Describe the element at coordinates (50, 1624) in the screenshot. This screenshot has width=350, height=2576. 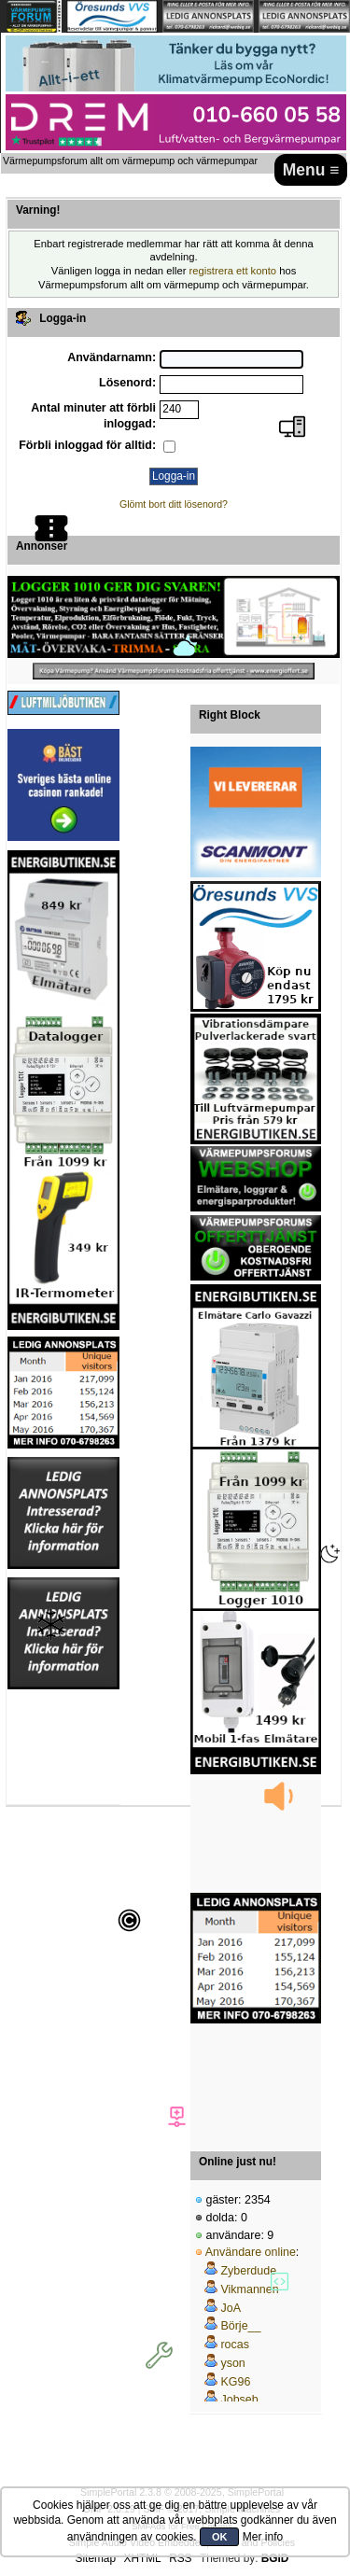
I see `indicates cold or winter weather conditions` at that location.